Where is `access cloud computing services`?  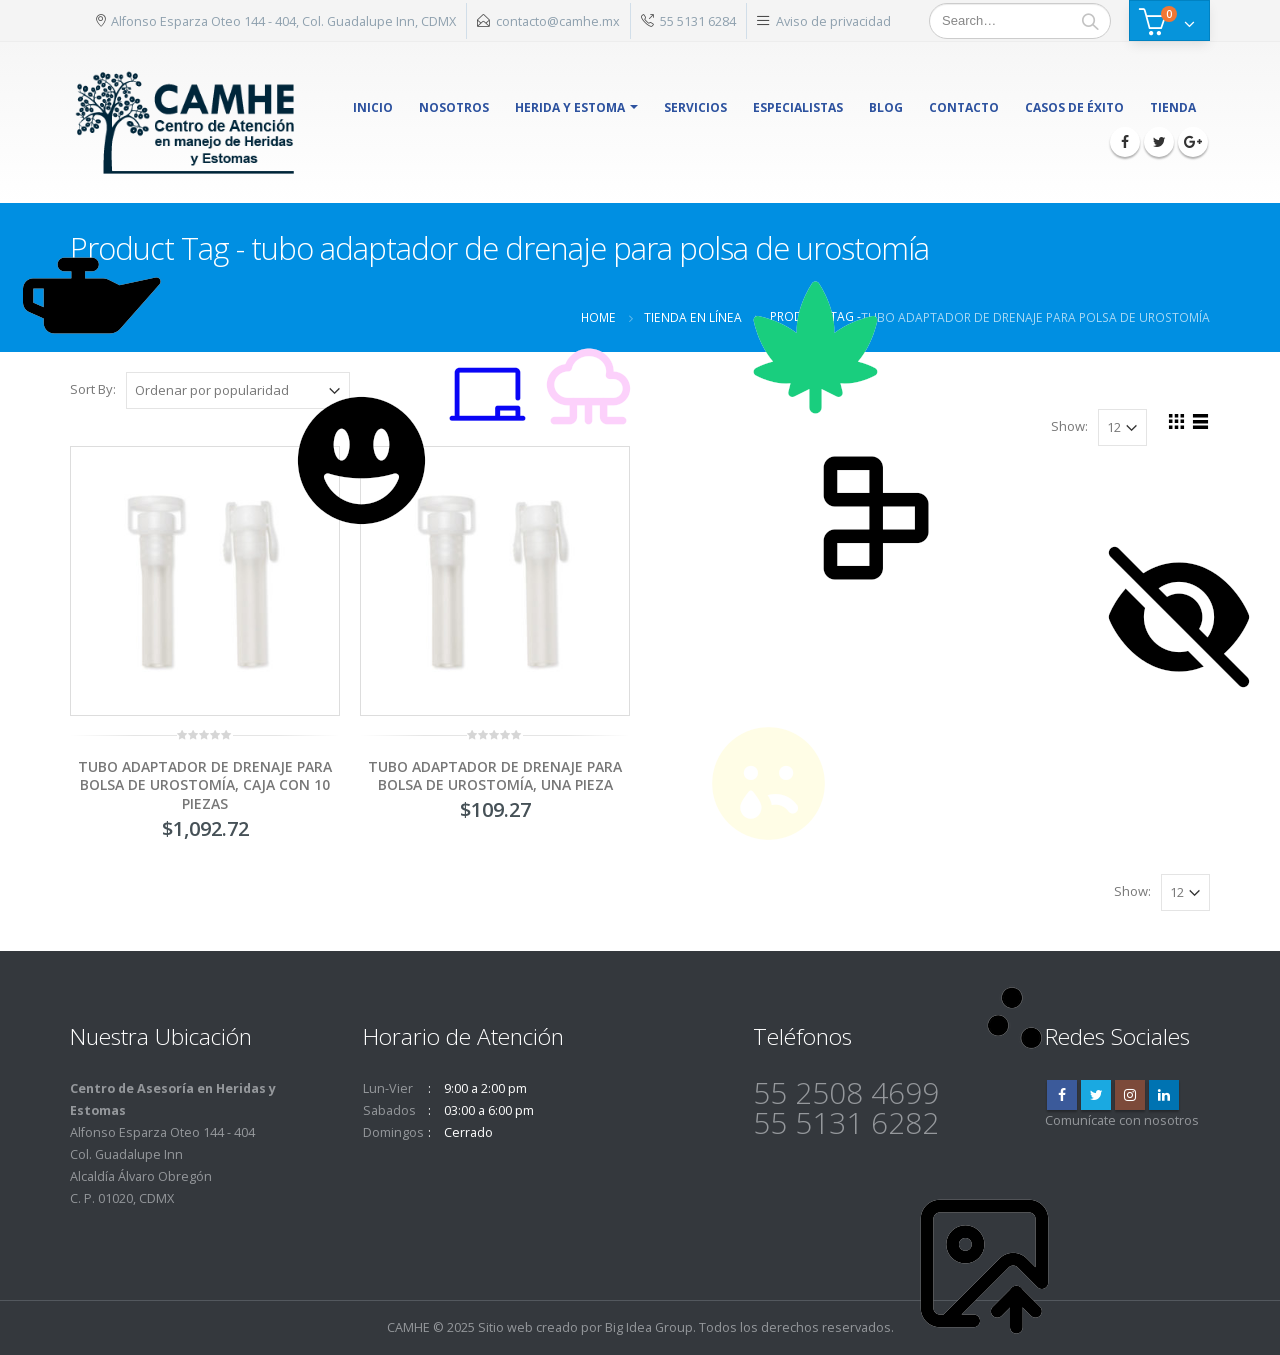 access cloud computing services is located at coordinates (588, 386).